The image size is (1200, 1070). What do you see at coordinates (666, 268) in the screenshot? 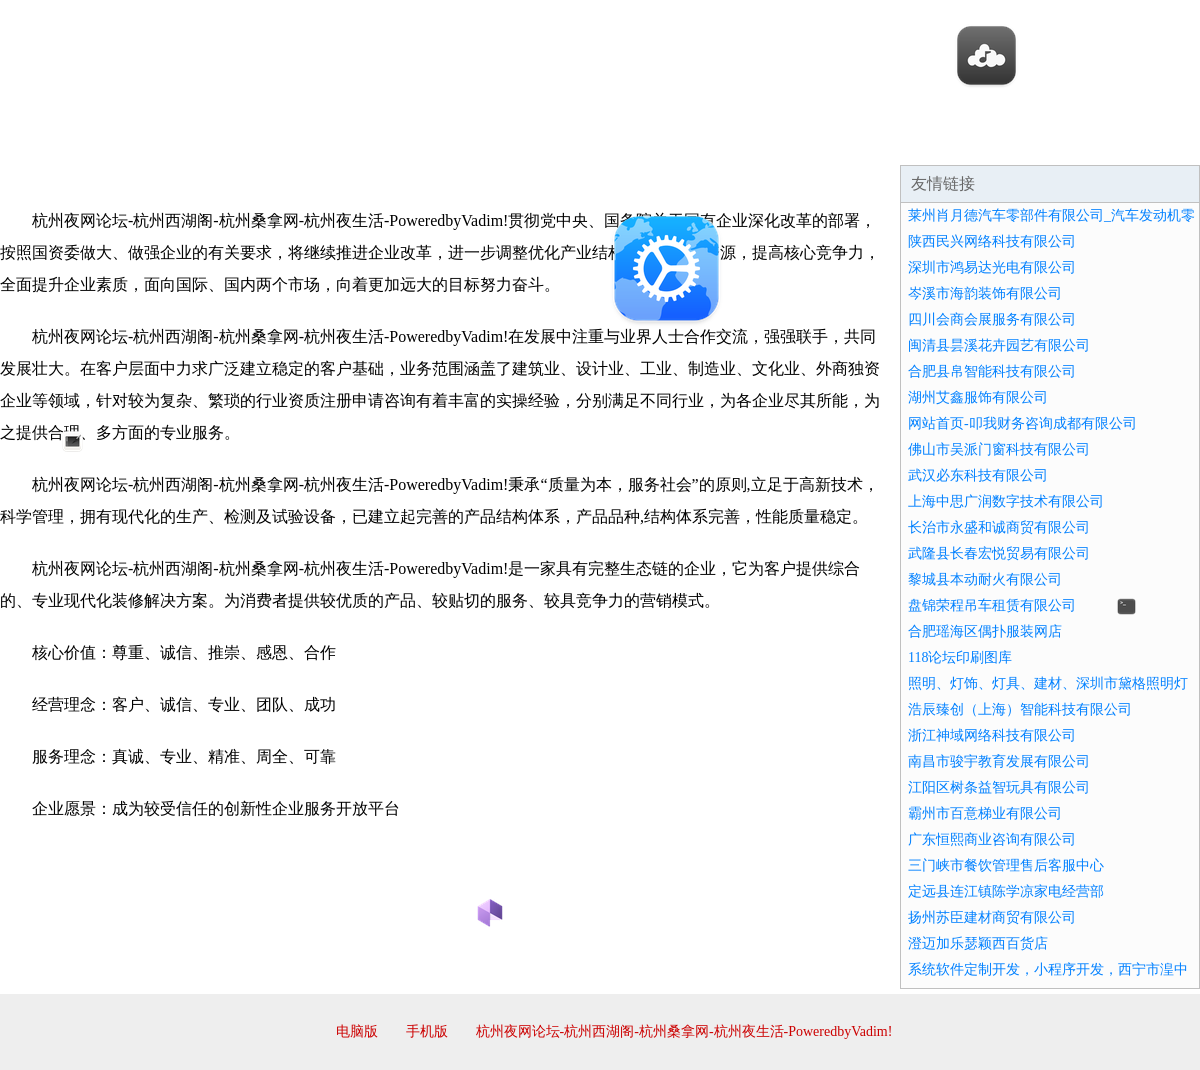
I see `configure VMware network settings` at bounding box center [666, 268].